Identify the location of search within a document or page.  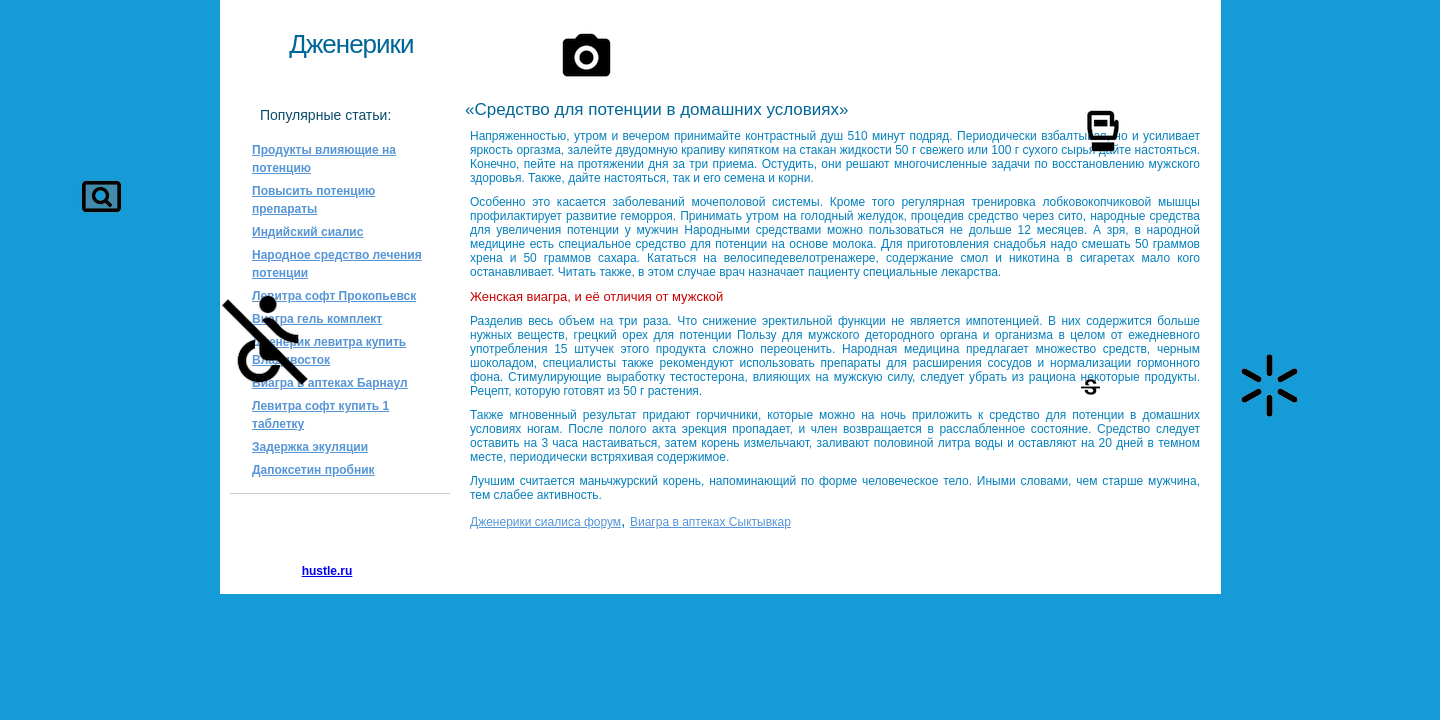
(101, 196).